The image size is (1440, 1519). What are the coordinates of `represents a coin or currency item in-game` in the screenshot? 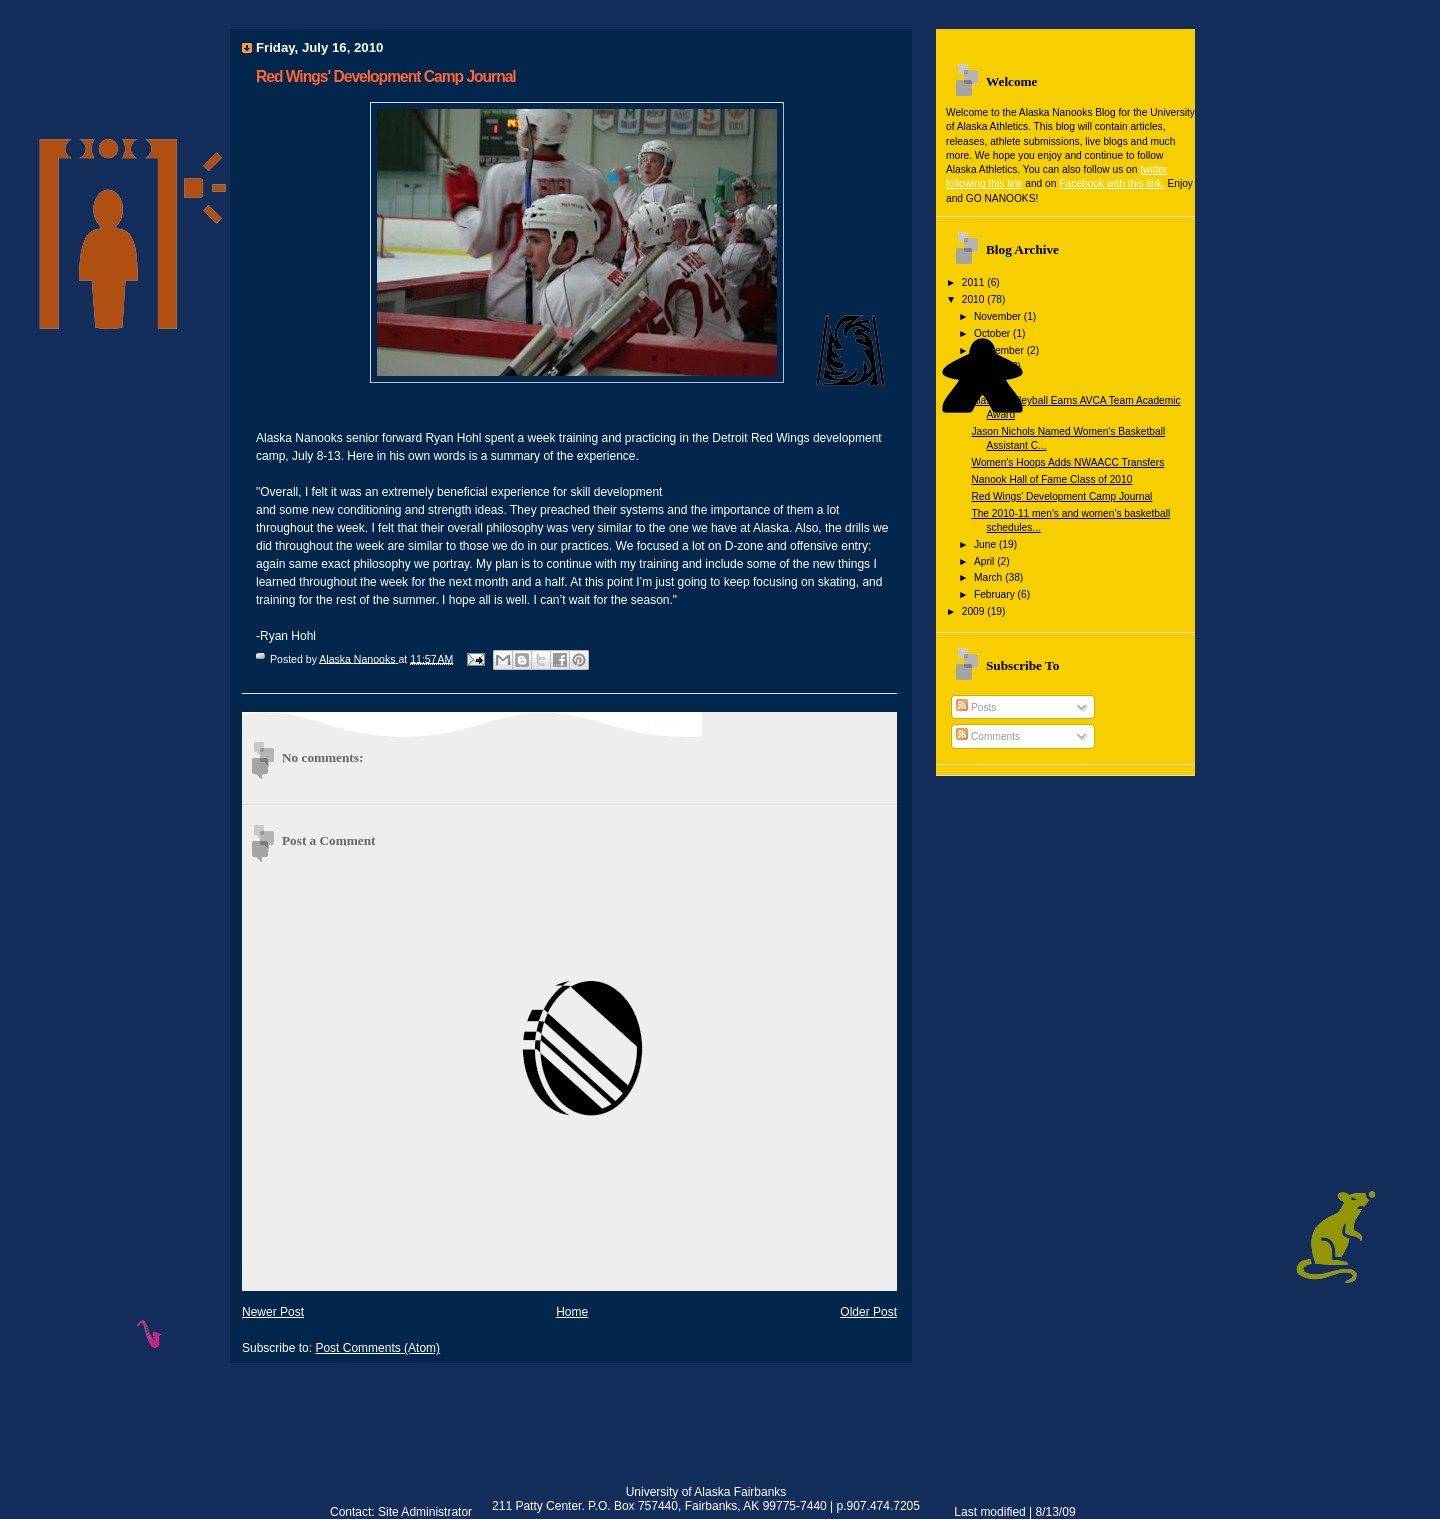 It's located at (584, 1048).